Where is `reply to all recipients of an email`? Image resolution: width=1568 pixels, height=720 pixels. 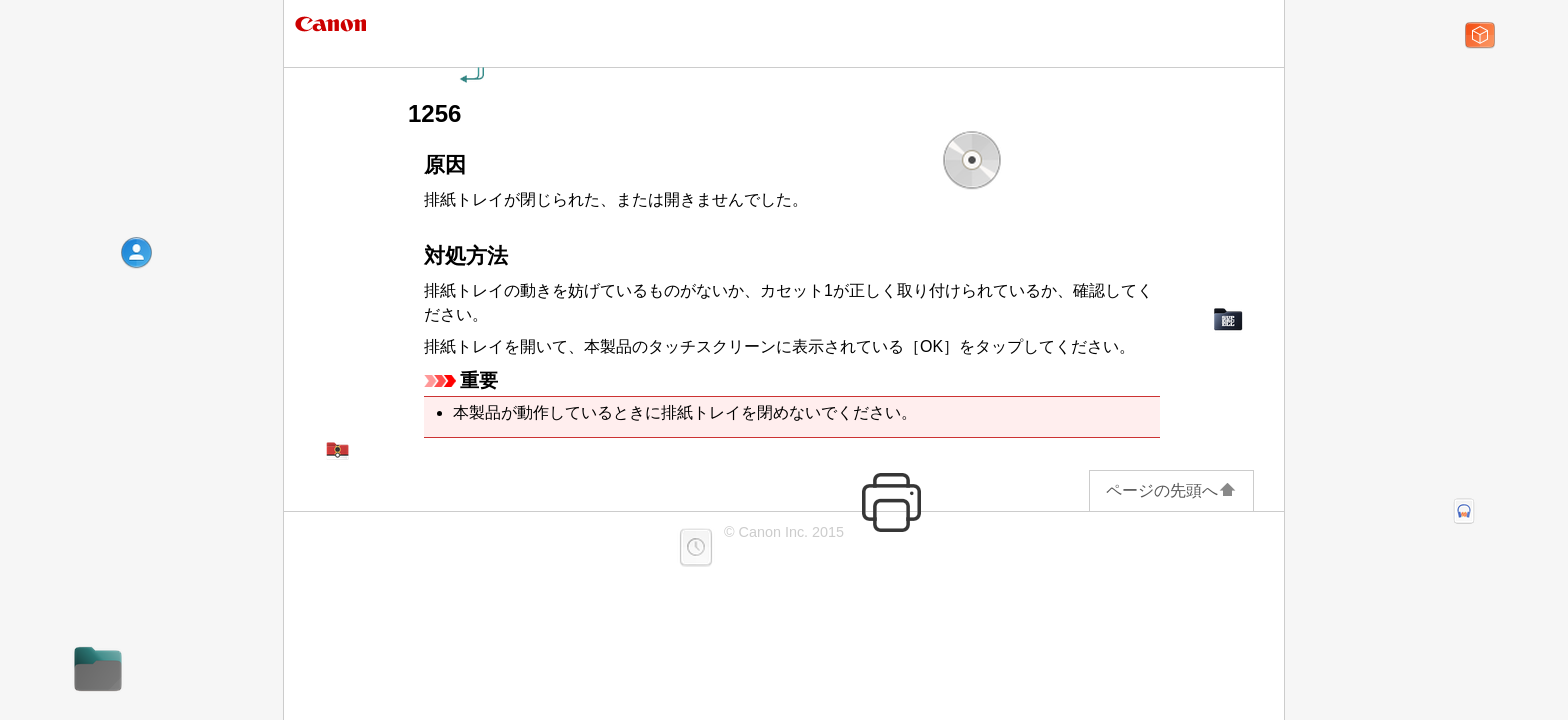
reply to all recipients of an email is located at coordinates (471, 73).